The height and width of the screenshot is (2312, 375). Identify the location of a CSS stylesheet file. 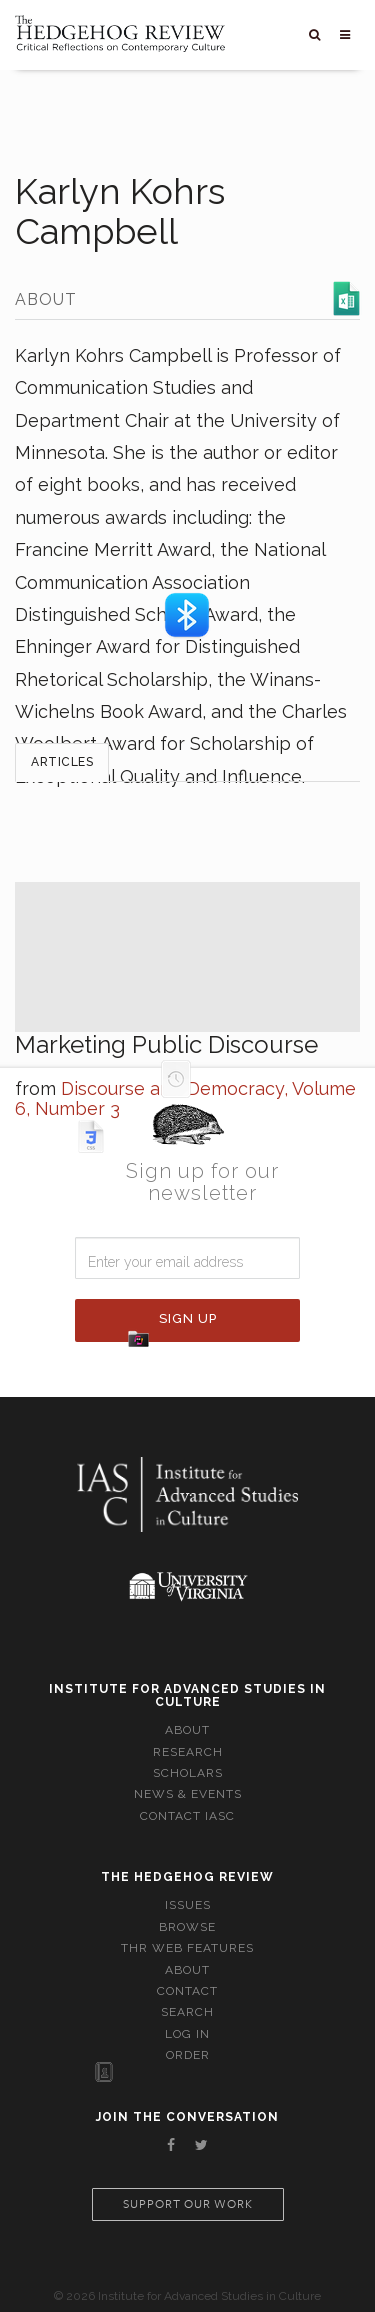
(91, 1137).